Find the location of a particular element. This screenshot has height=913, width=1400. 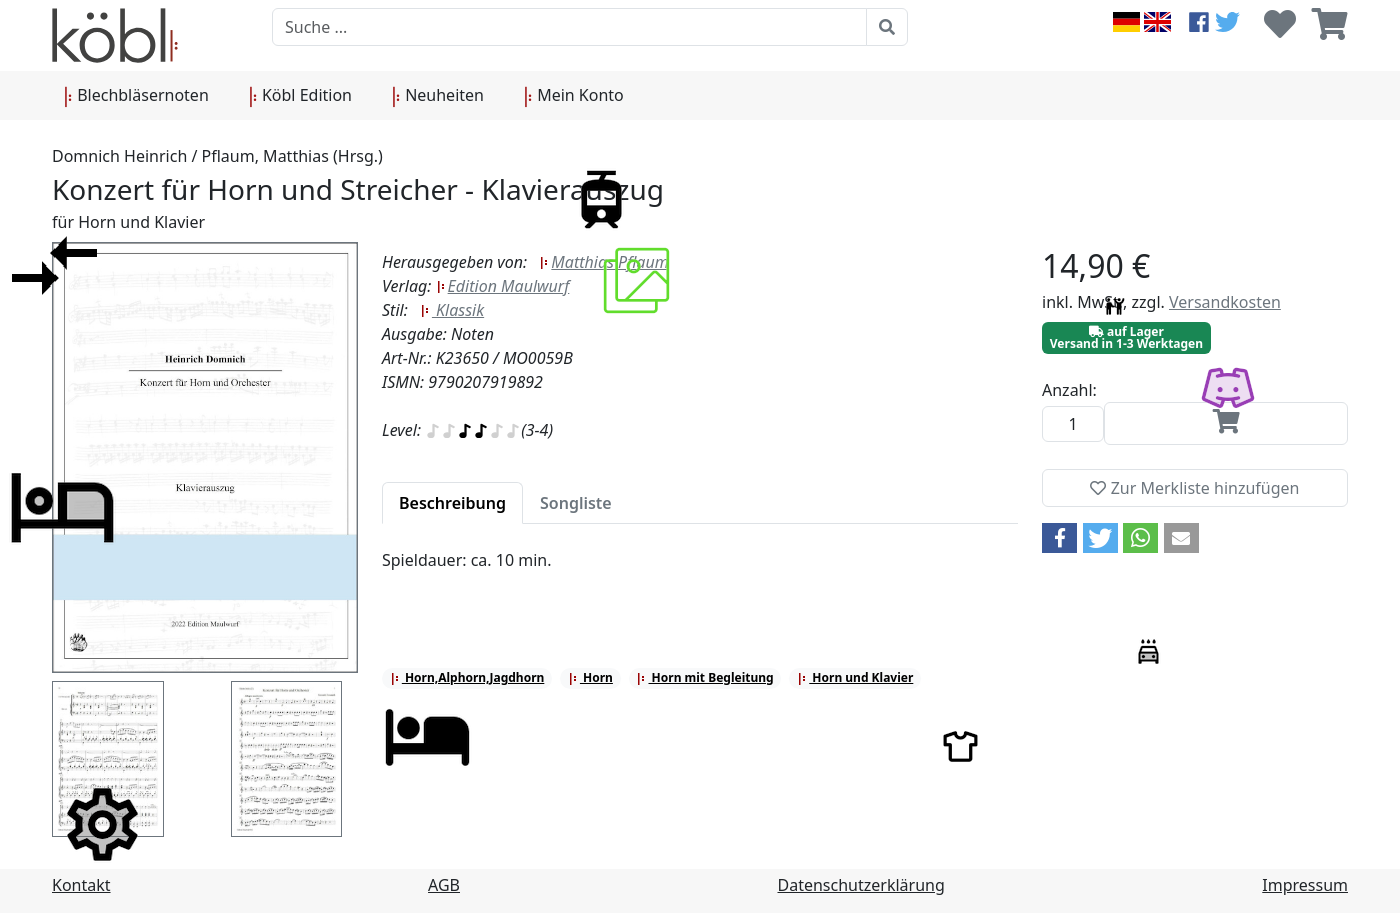

browse clothing or apparel items is located at coordinates (960, 746).